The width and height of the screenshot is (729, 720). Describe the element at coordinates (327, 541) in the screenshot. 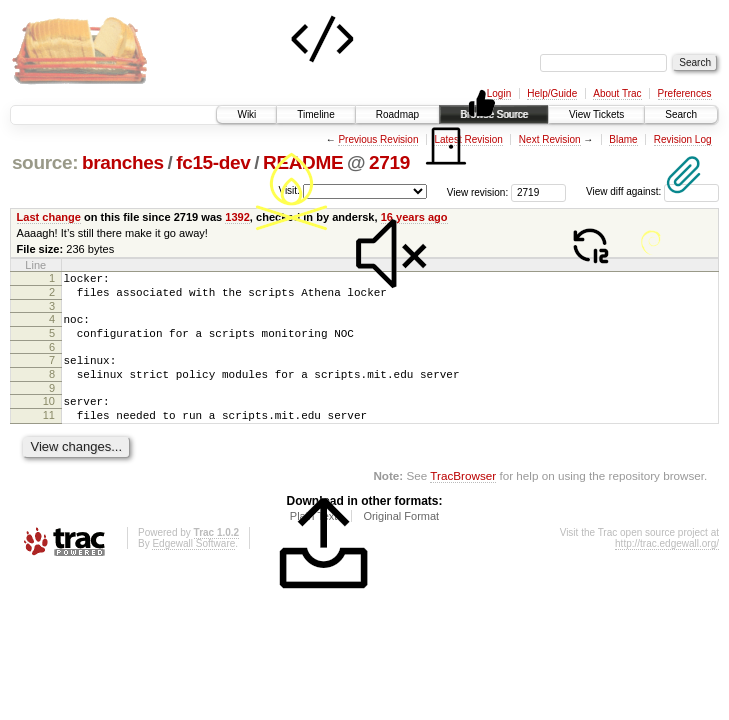

I see `pop changes from git stash` at that location.